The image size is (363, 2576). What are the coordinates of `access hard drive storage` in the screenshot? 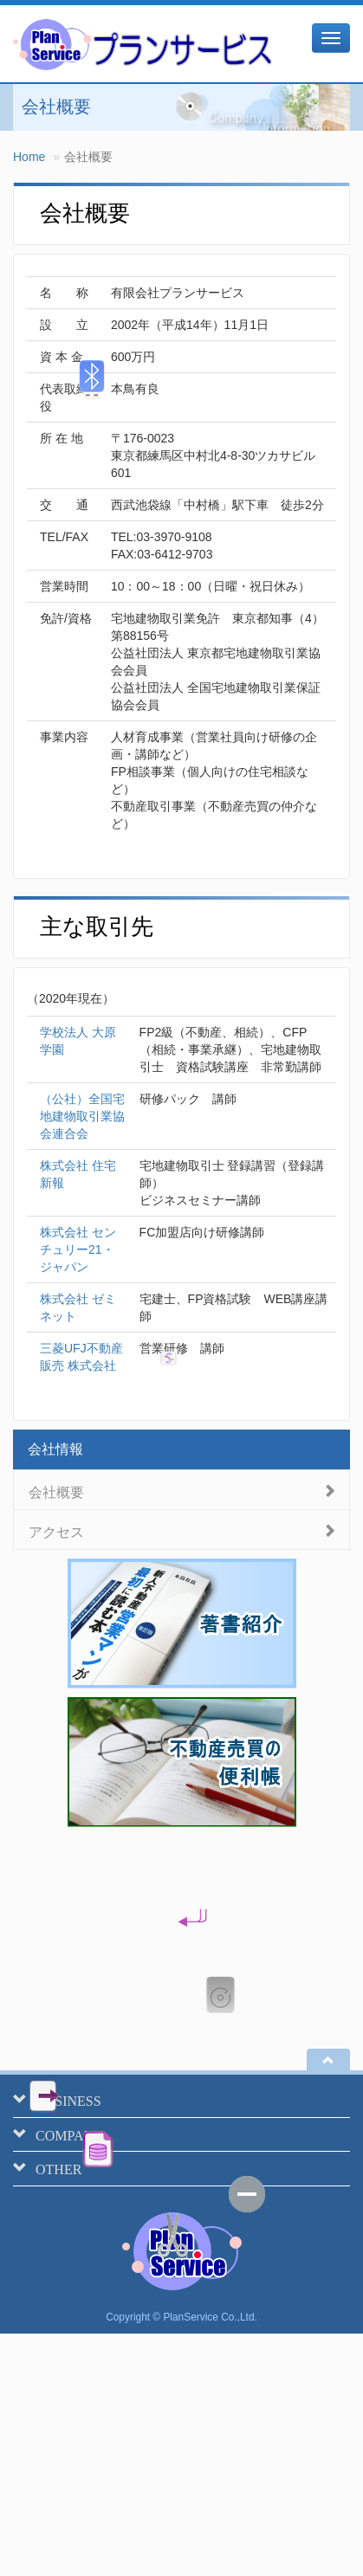 It's located at (220, 1994).